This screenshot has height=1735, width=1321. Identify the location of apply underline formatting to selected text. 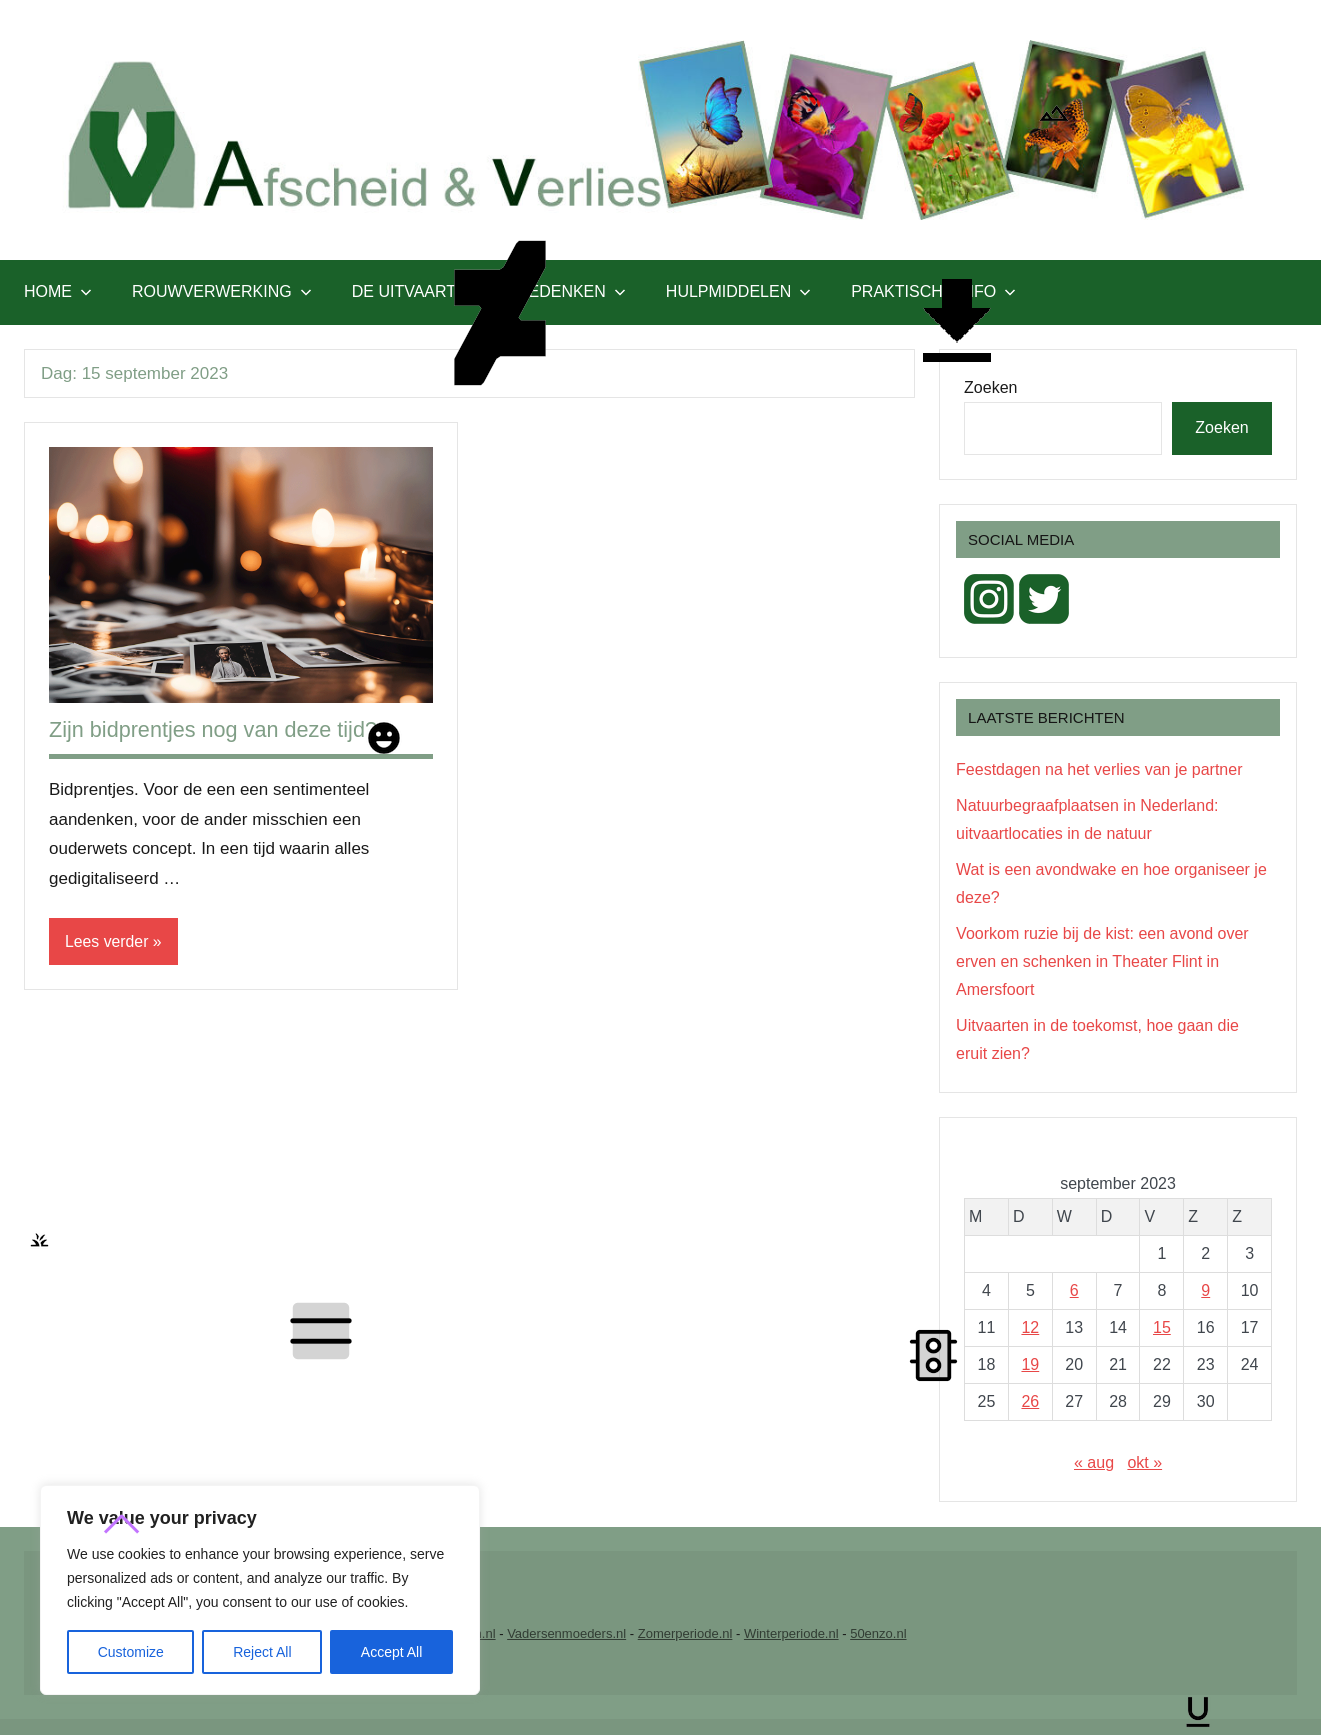
(1198, 1712).